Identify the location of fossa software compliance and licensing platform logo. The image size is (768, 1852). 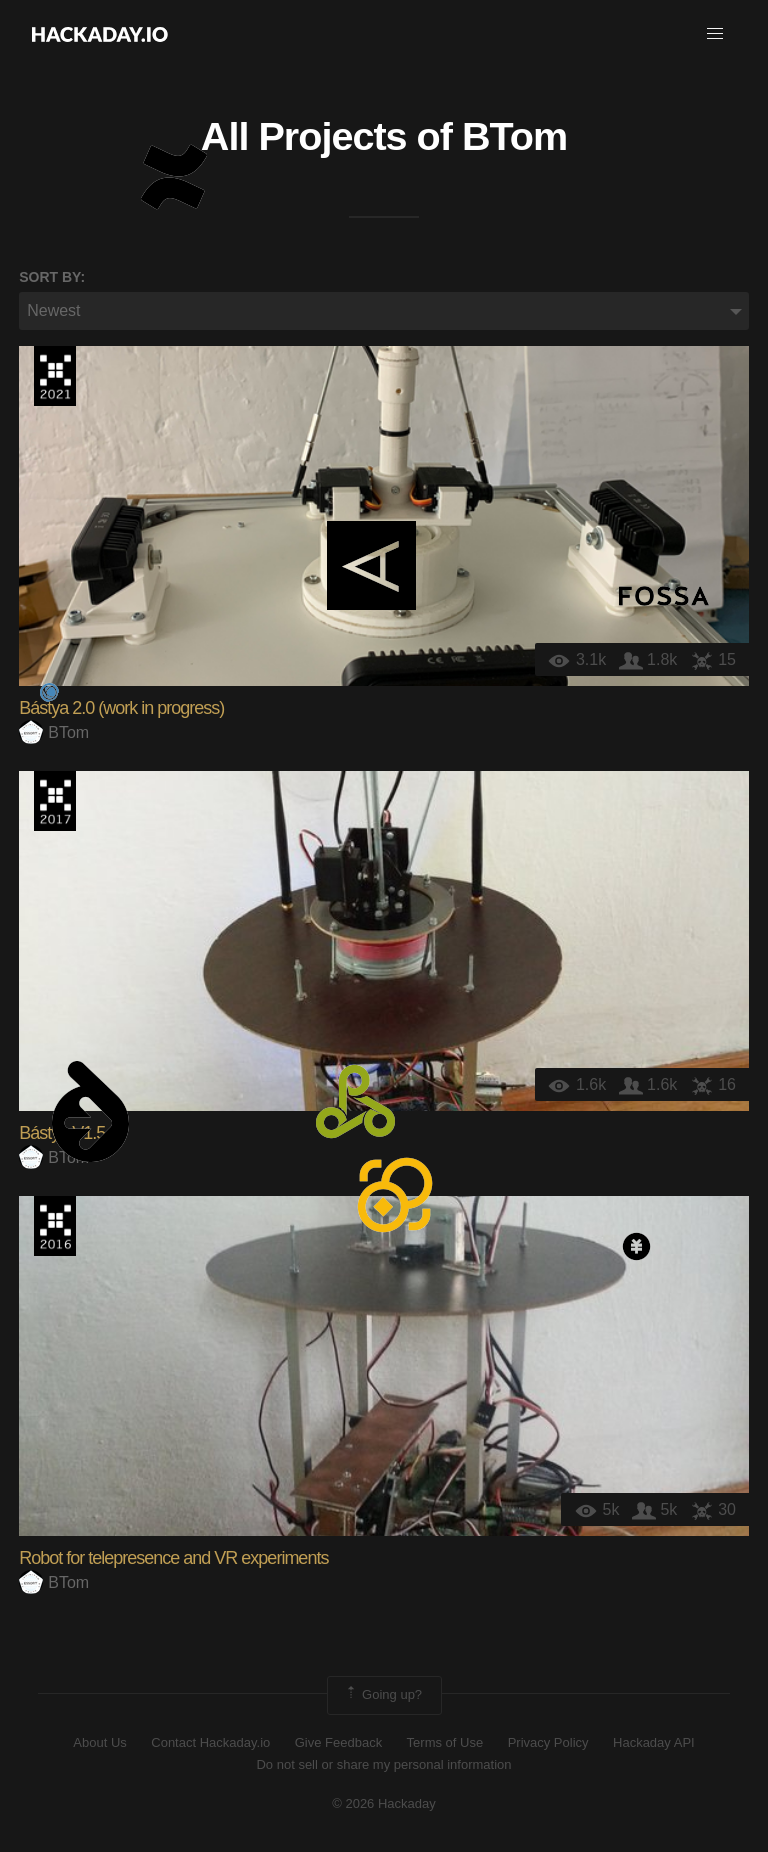
(664, 596).